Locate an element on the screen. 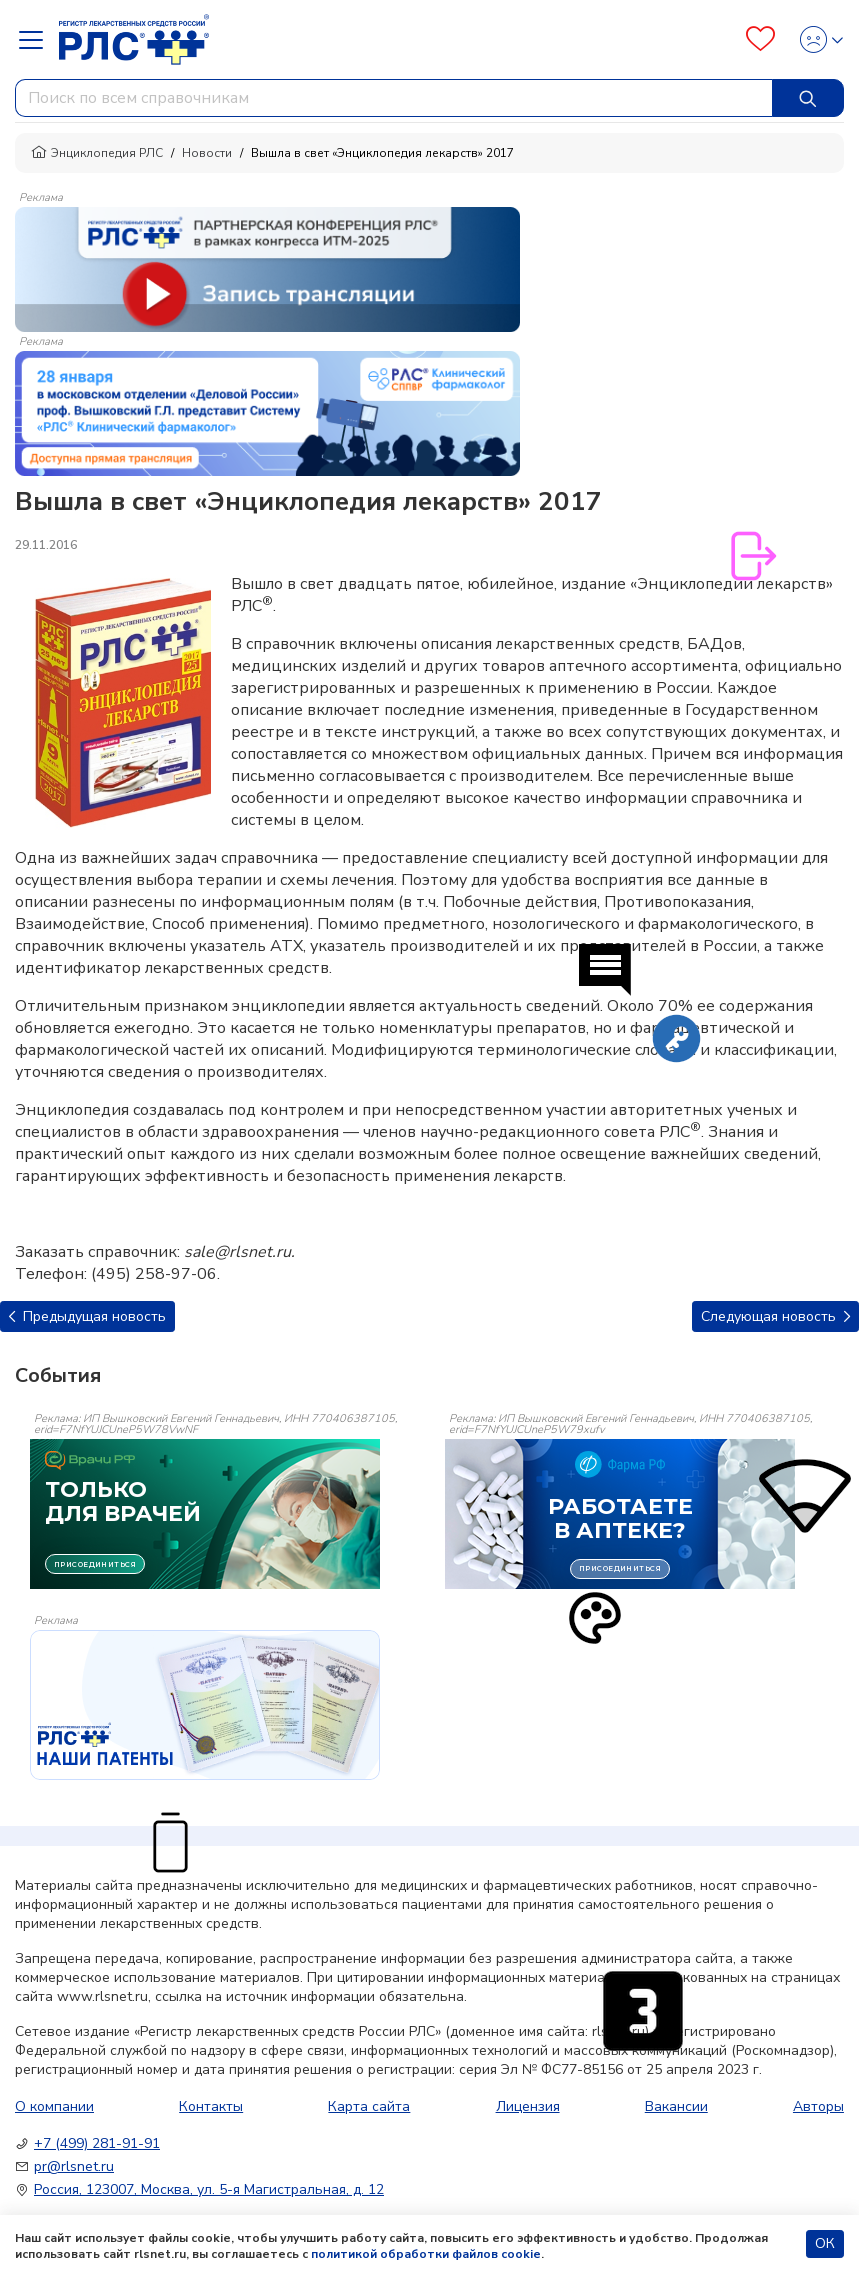 The height and width of the screenshot is (2277, 859). access security or authentication settings is located at coordinates (676, 1038).